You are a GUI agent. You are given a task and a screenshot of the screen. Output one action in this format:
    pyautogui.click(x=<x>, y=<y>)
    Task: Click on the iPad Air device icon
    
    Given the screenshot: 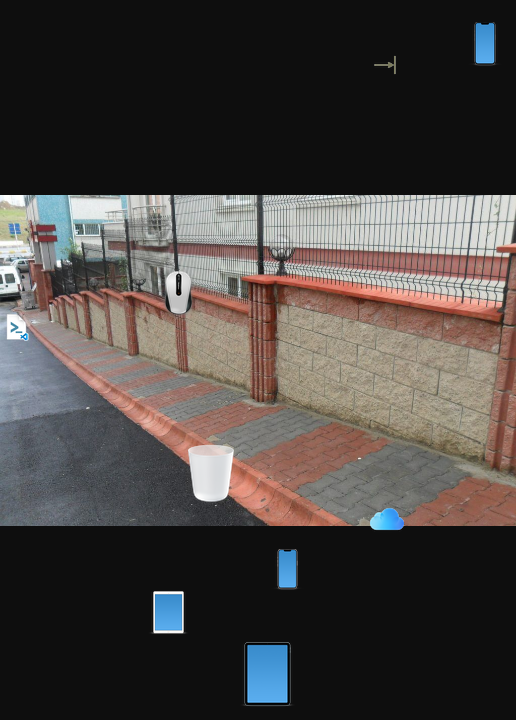 What is the action you would take?
    pyautogui.click(x=267, y=674)
    